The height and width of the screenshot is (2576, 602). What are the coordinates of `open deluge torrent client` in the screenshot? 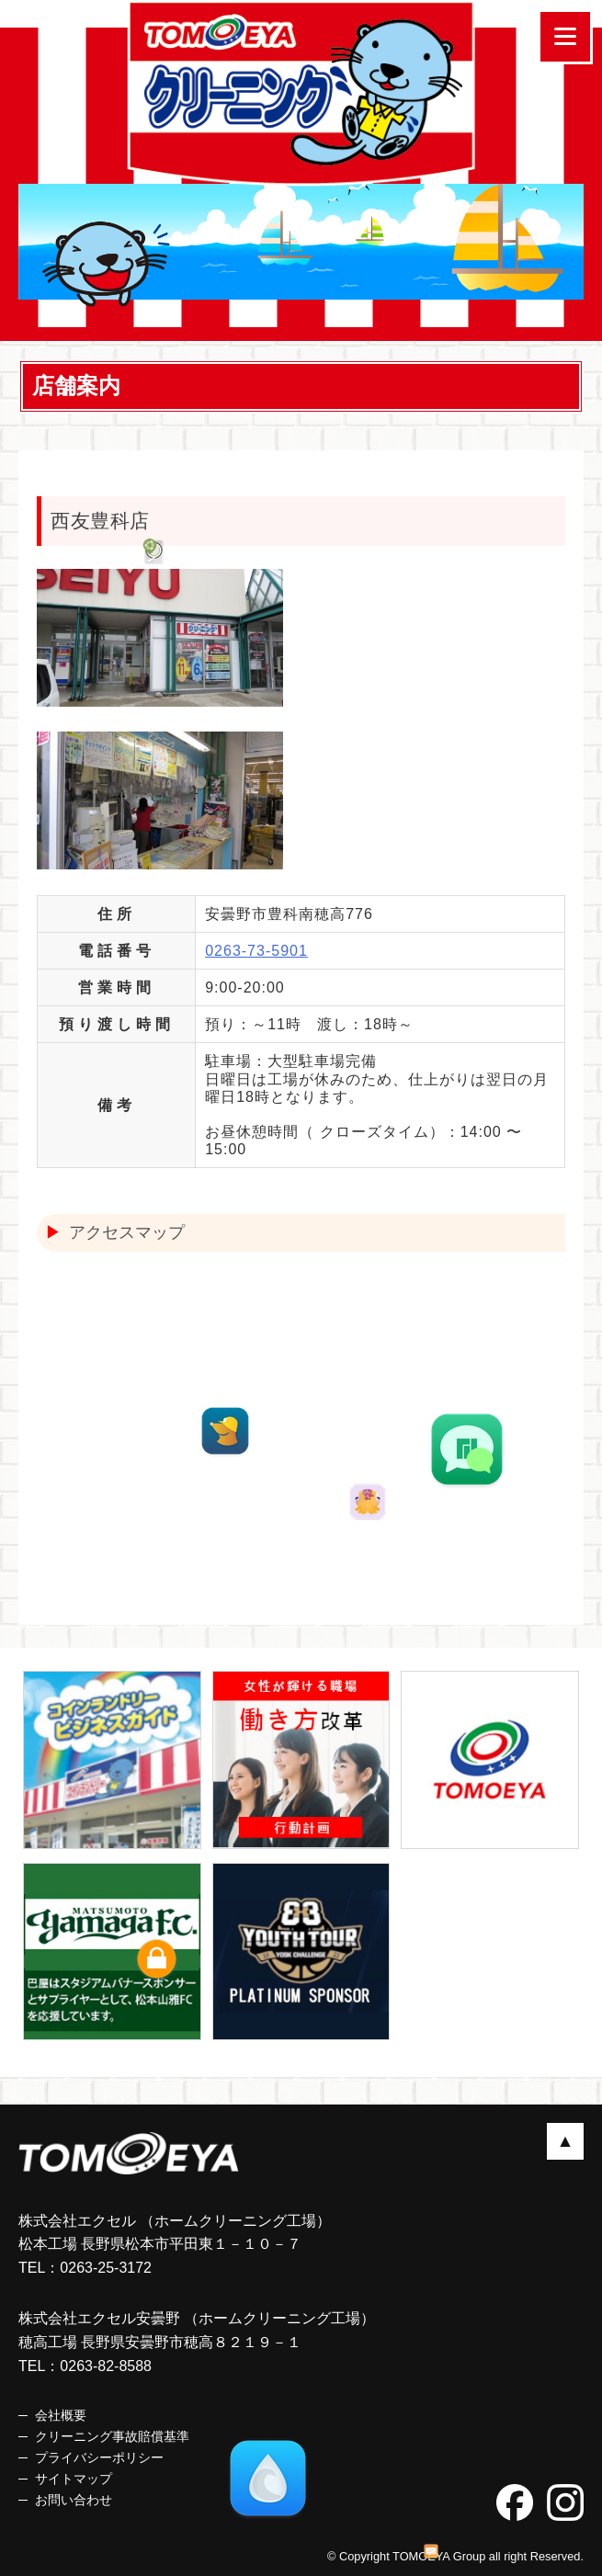 It's located at (267, 2478).